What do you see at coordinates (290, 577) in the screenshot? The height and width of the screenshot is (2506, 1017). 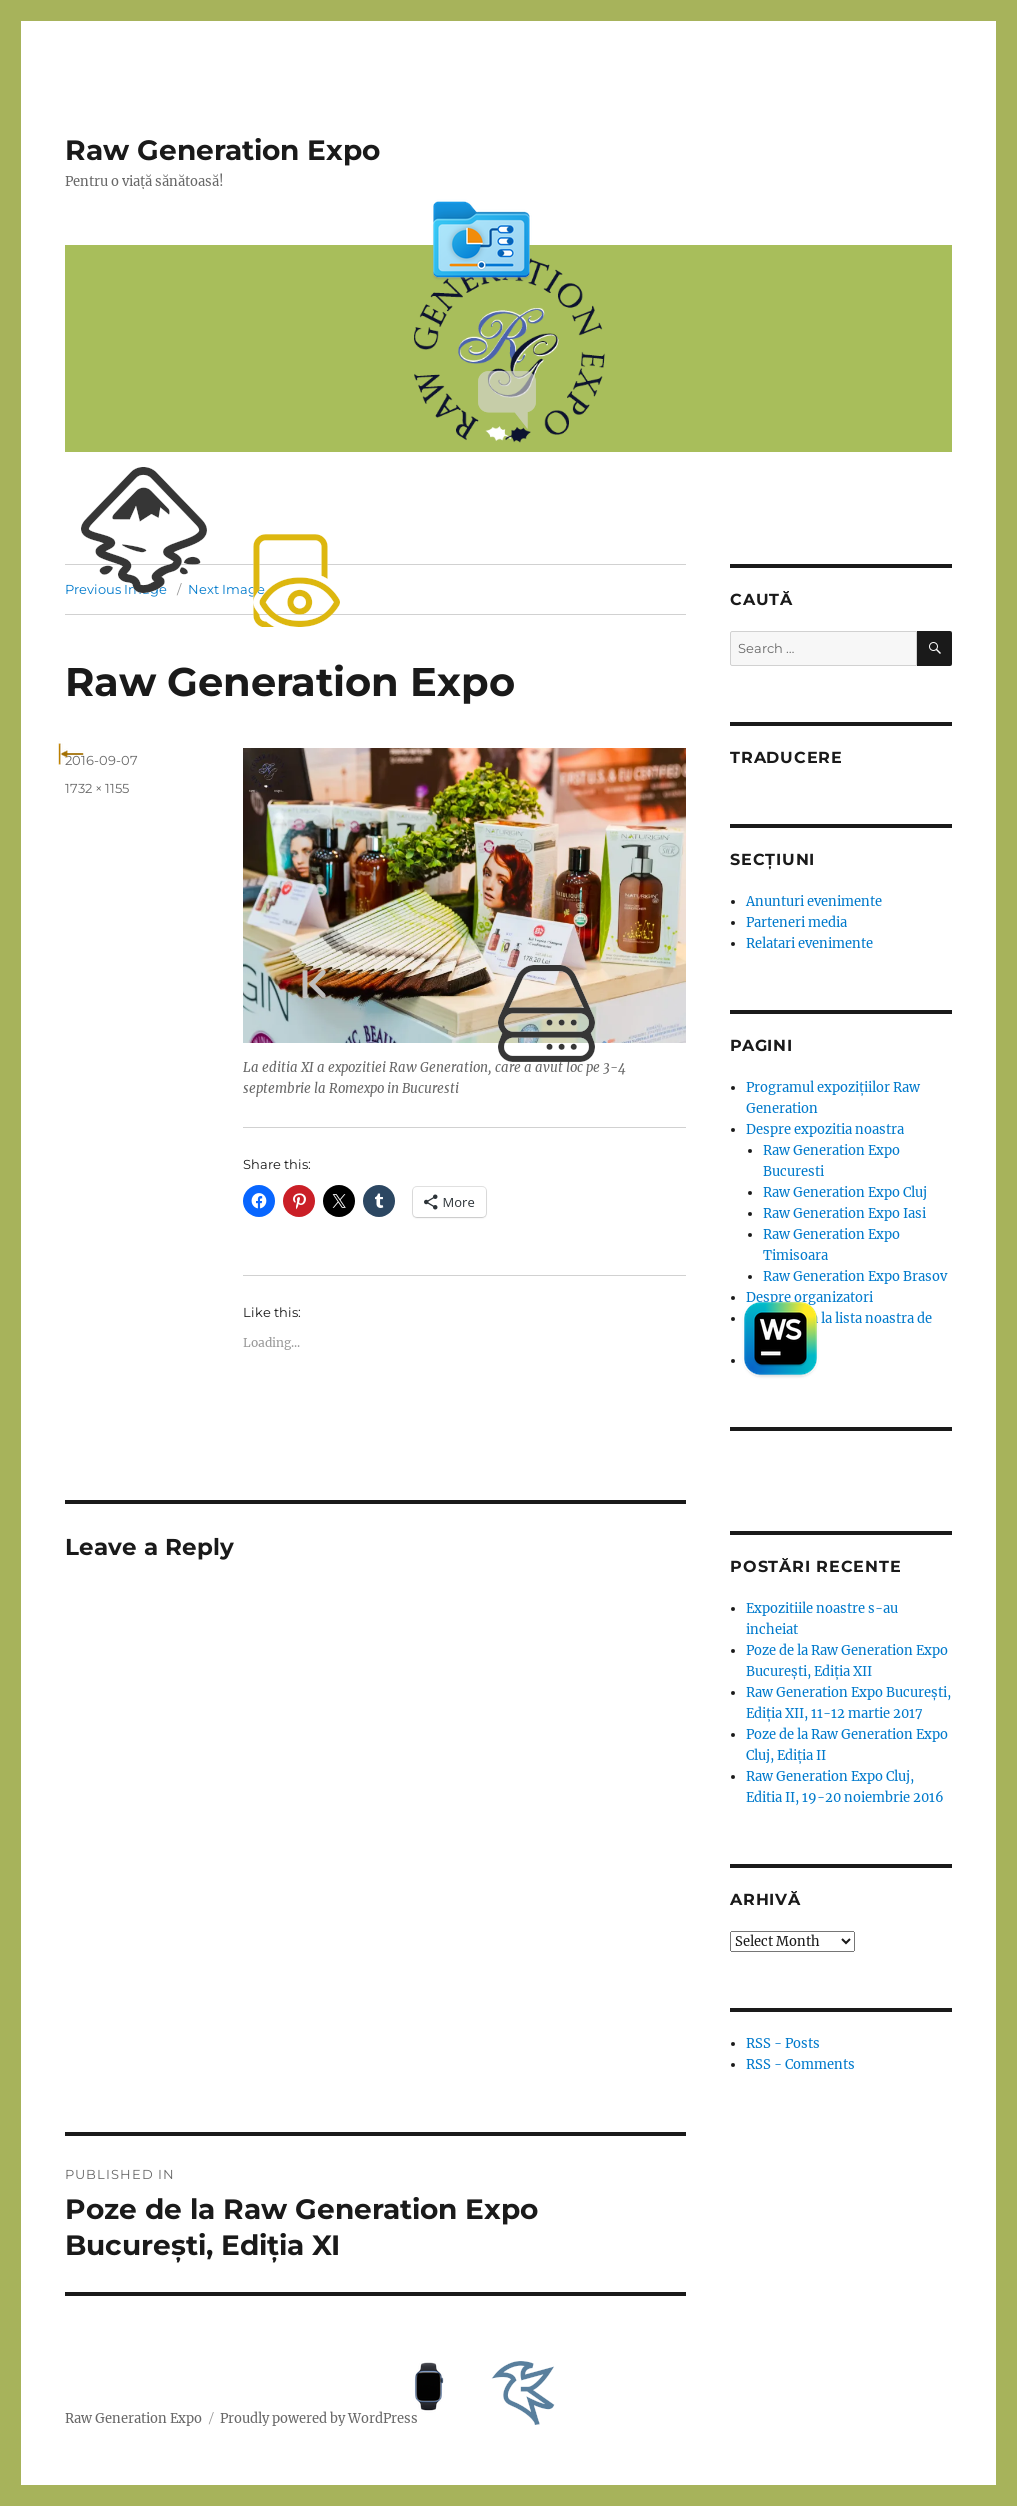 I see `open document viewer` at bounding box center [290, 577].